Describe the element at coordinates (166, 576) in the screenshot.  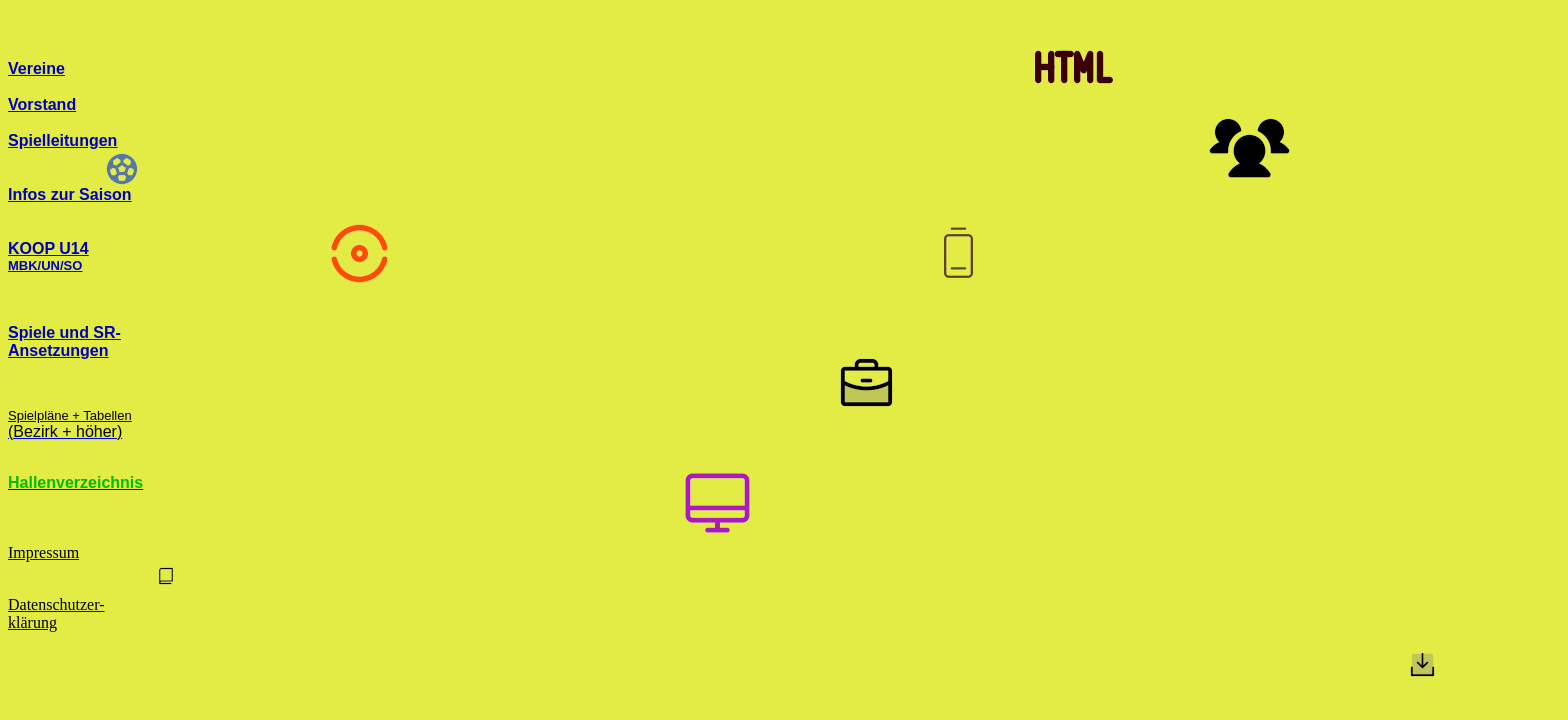
I see `open a book or reading app` at that location.